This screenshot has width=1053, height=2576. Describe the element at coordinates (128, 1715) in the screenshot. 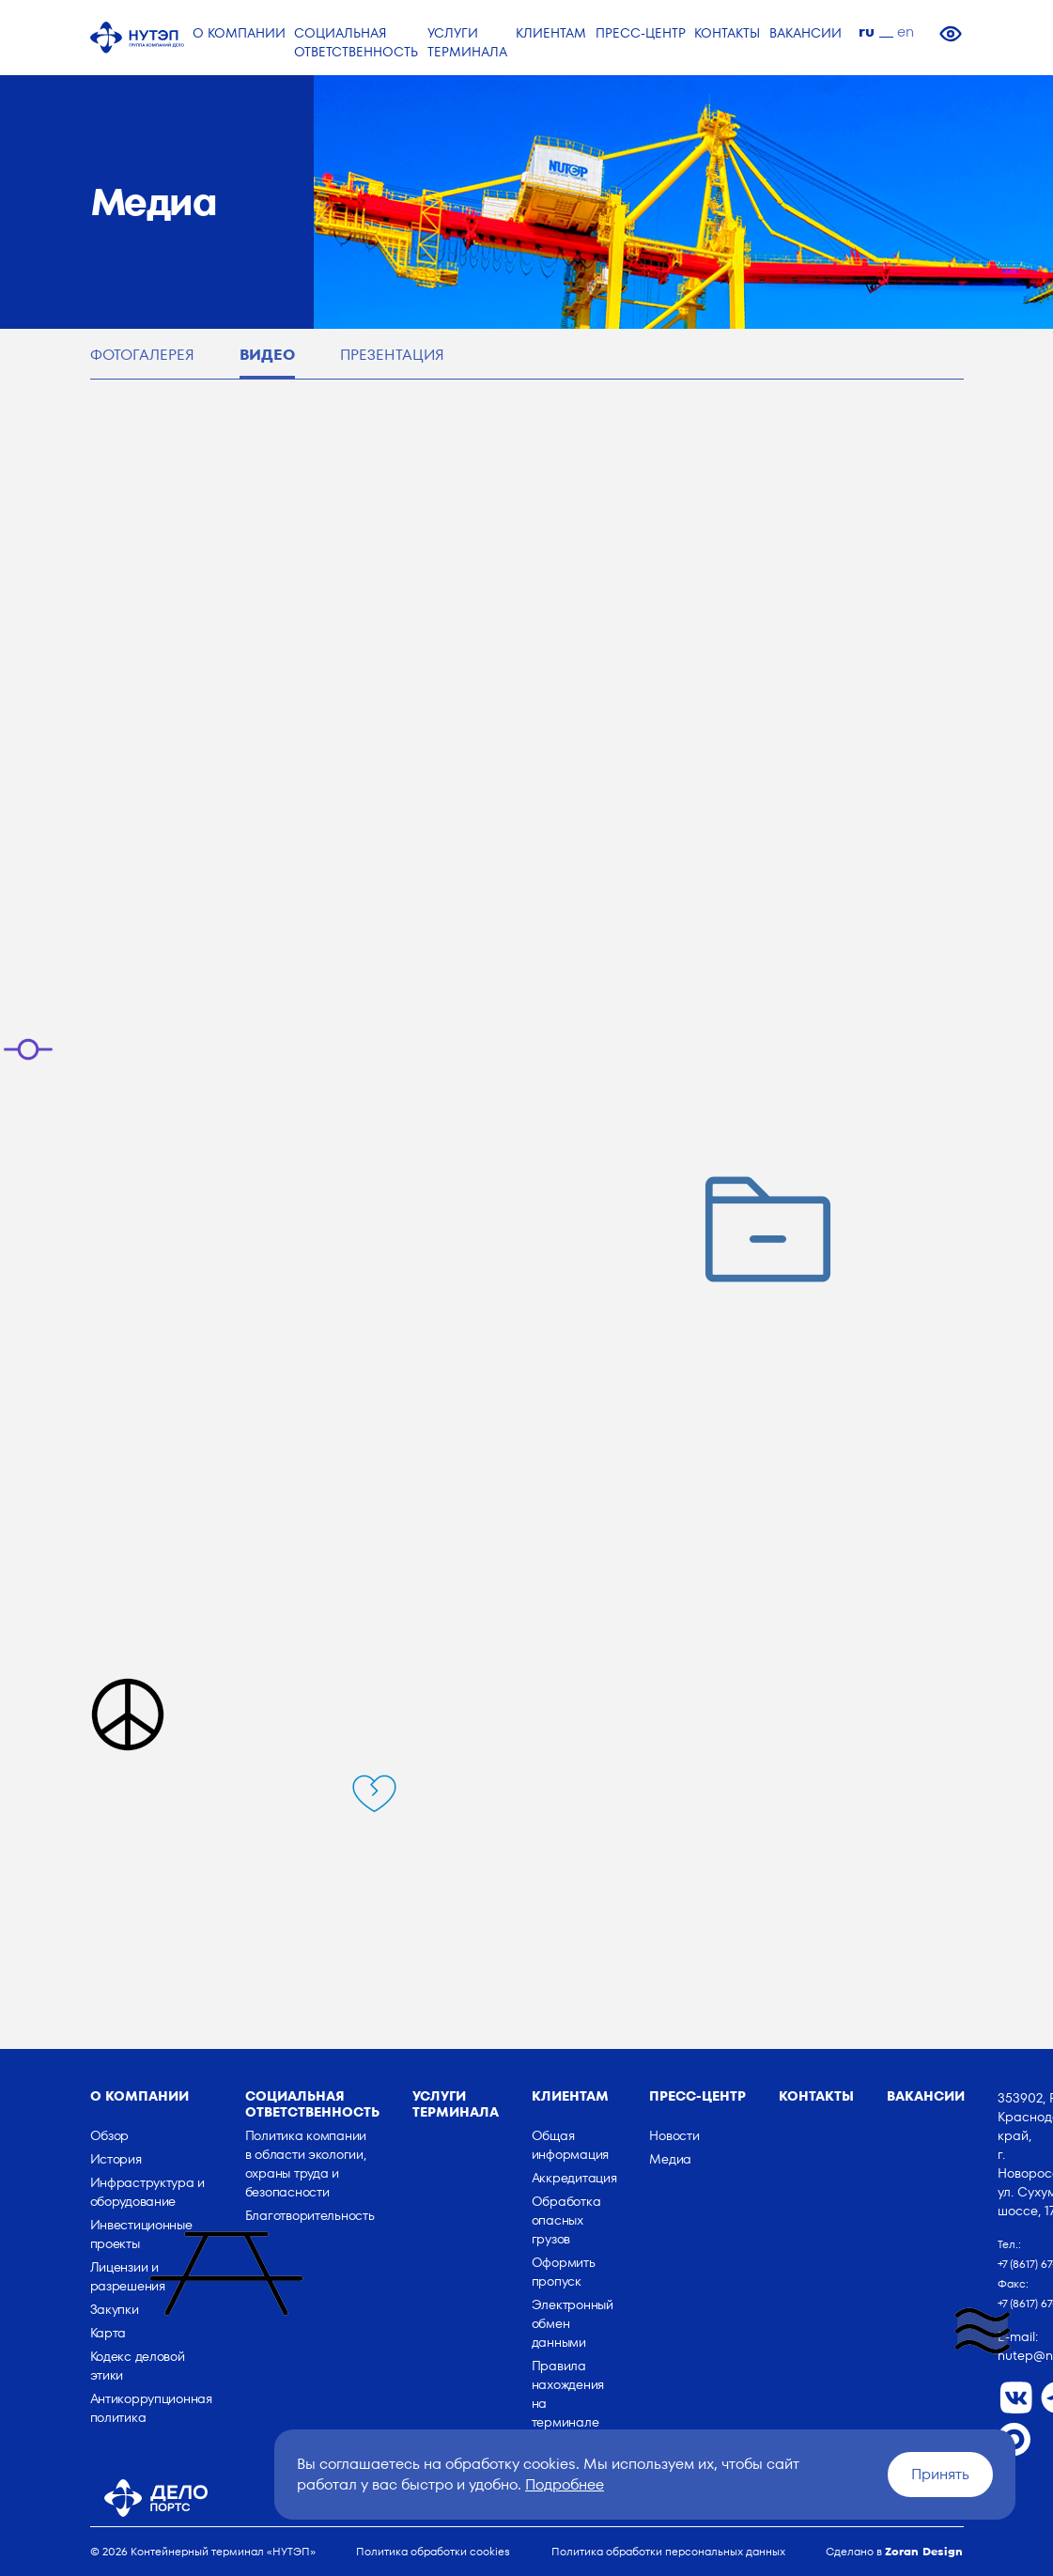

I see `indicates a peaceful or non-violent mode/setting` at that location.